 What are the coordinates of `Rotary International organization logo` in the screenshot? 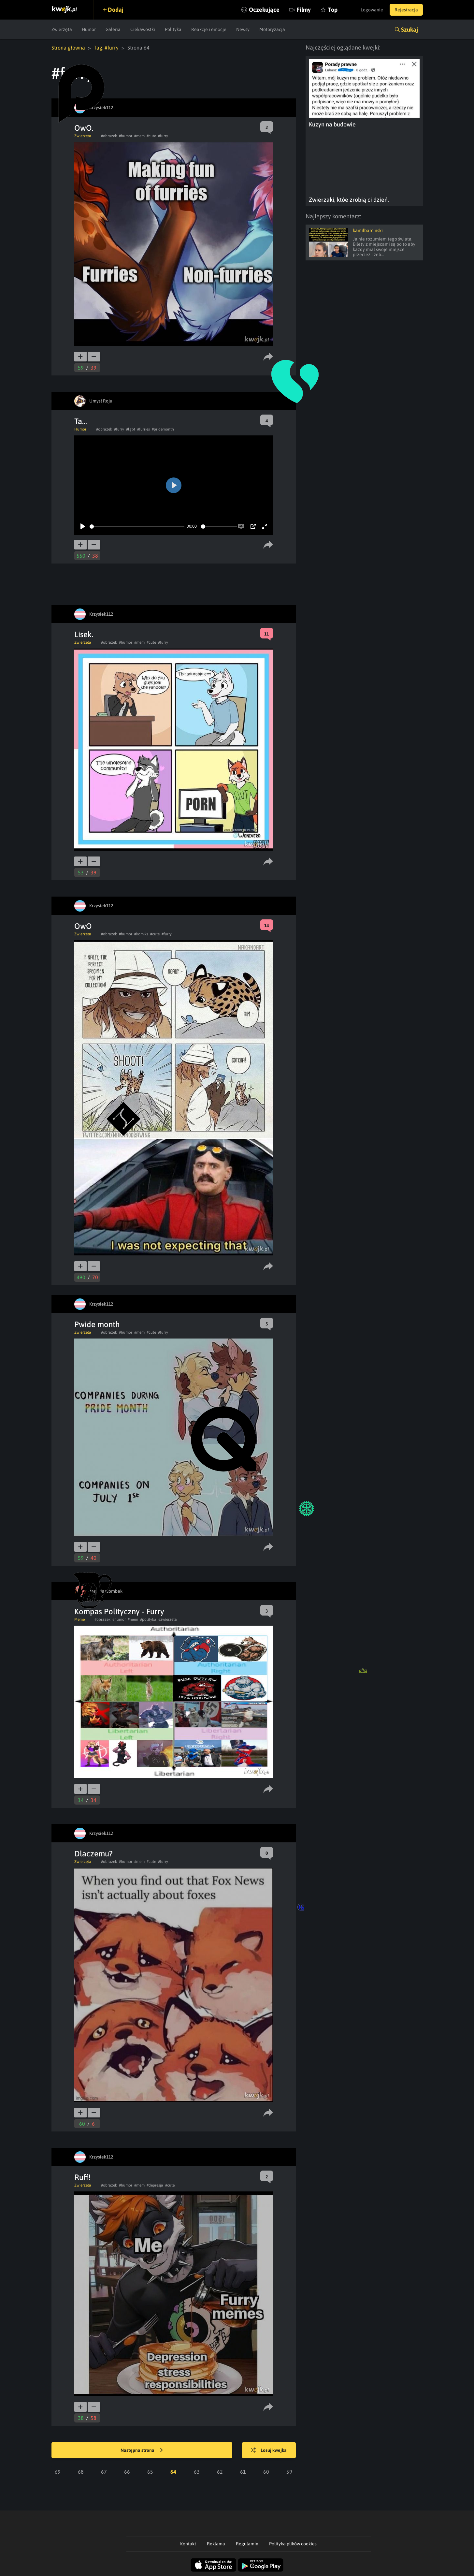 It's located at (307, 1509).